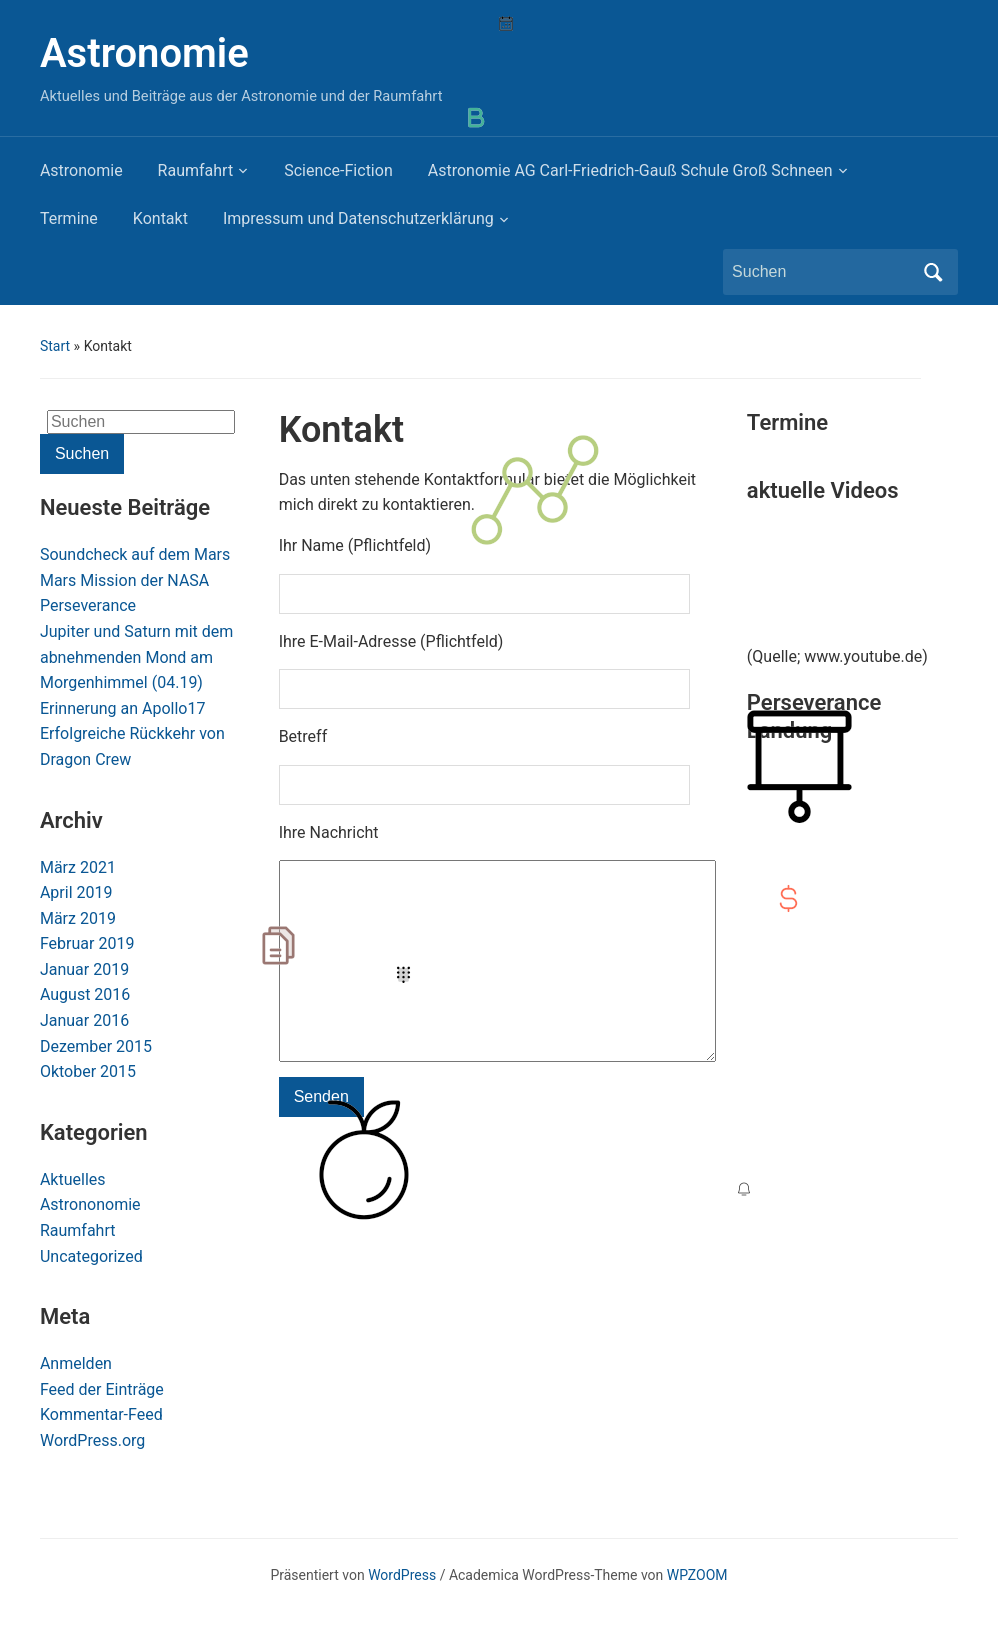 The image size is (998, 1626). I want to click on view calendar or scheduled events, so click(506, 24).